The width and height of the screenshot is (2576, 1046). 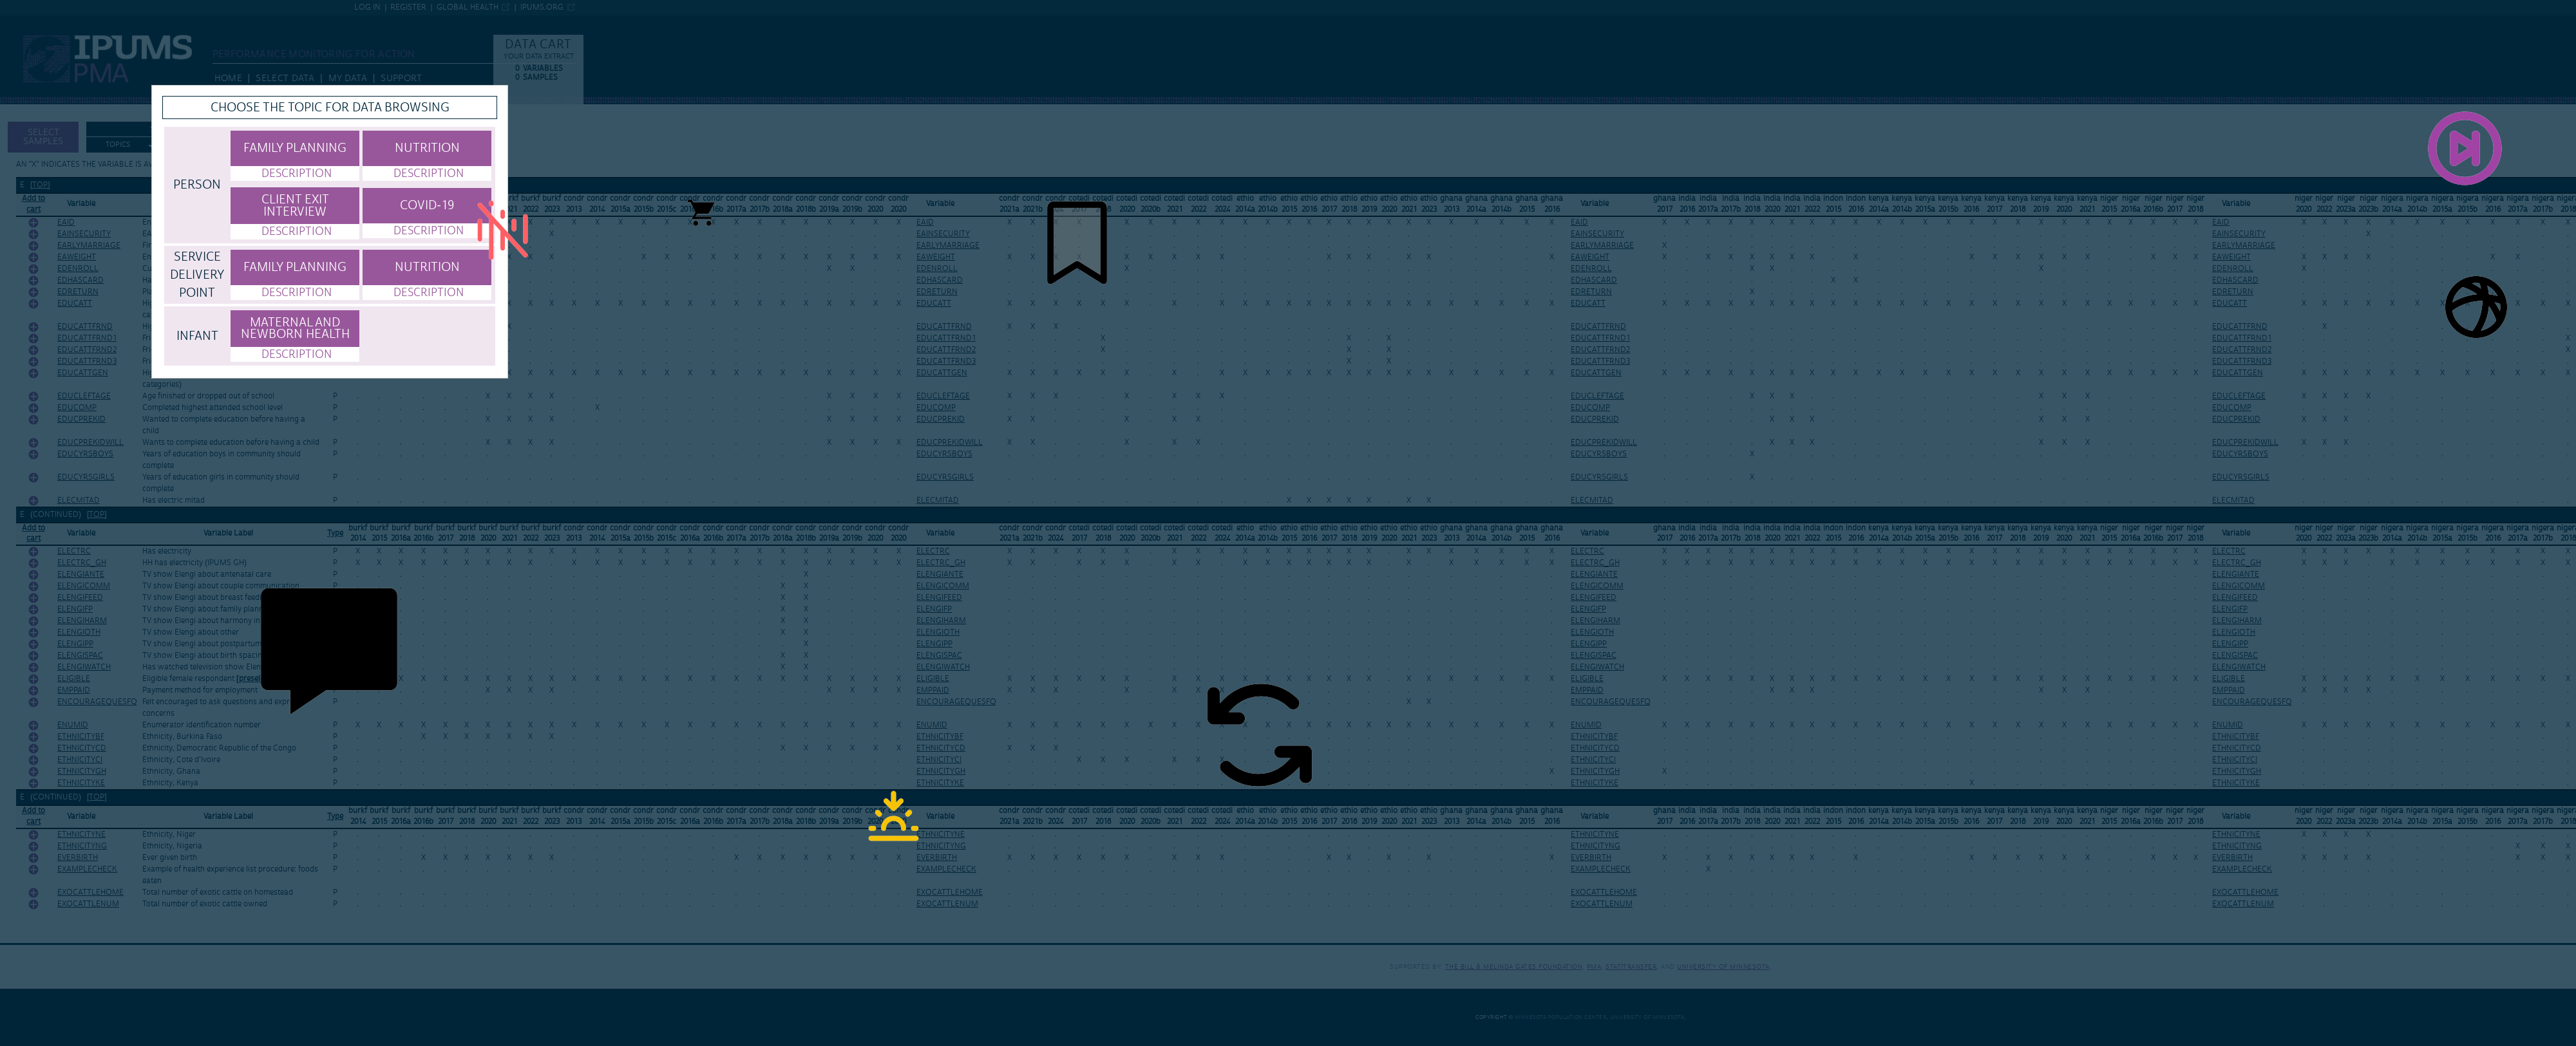 I want to click on set display to evening or night mode, so click(x=893, y=816).